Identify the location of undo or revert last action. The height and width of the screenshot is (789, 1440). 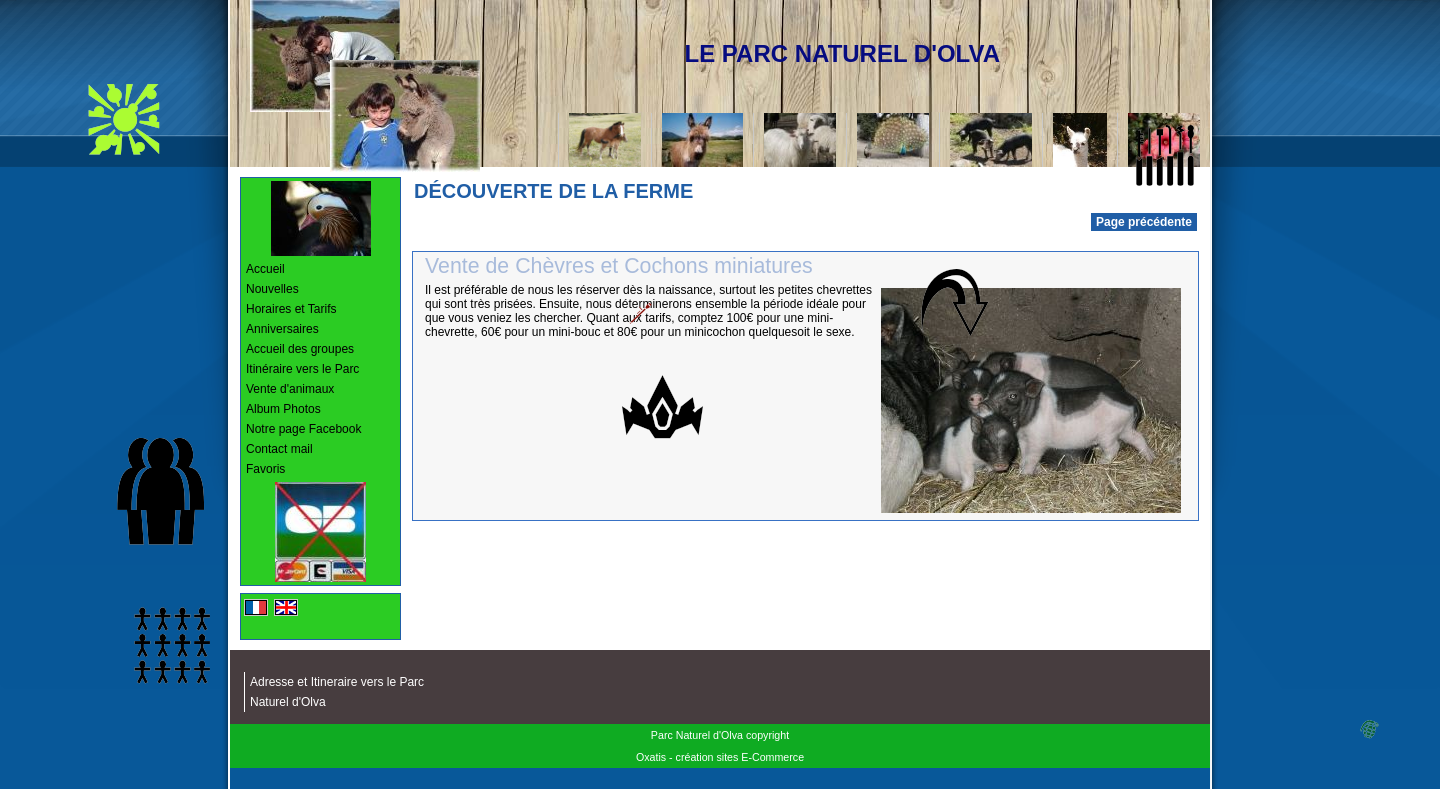
(954, 302).